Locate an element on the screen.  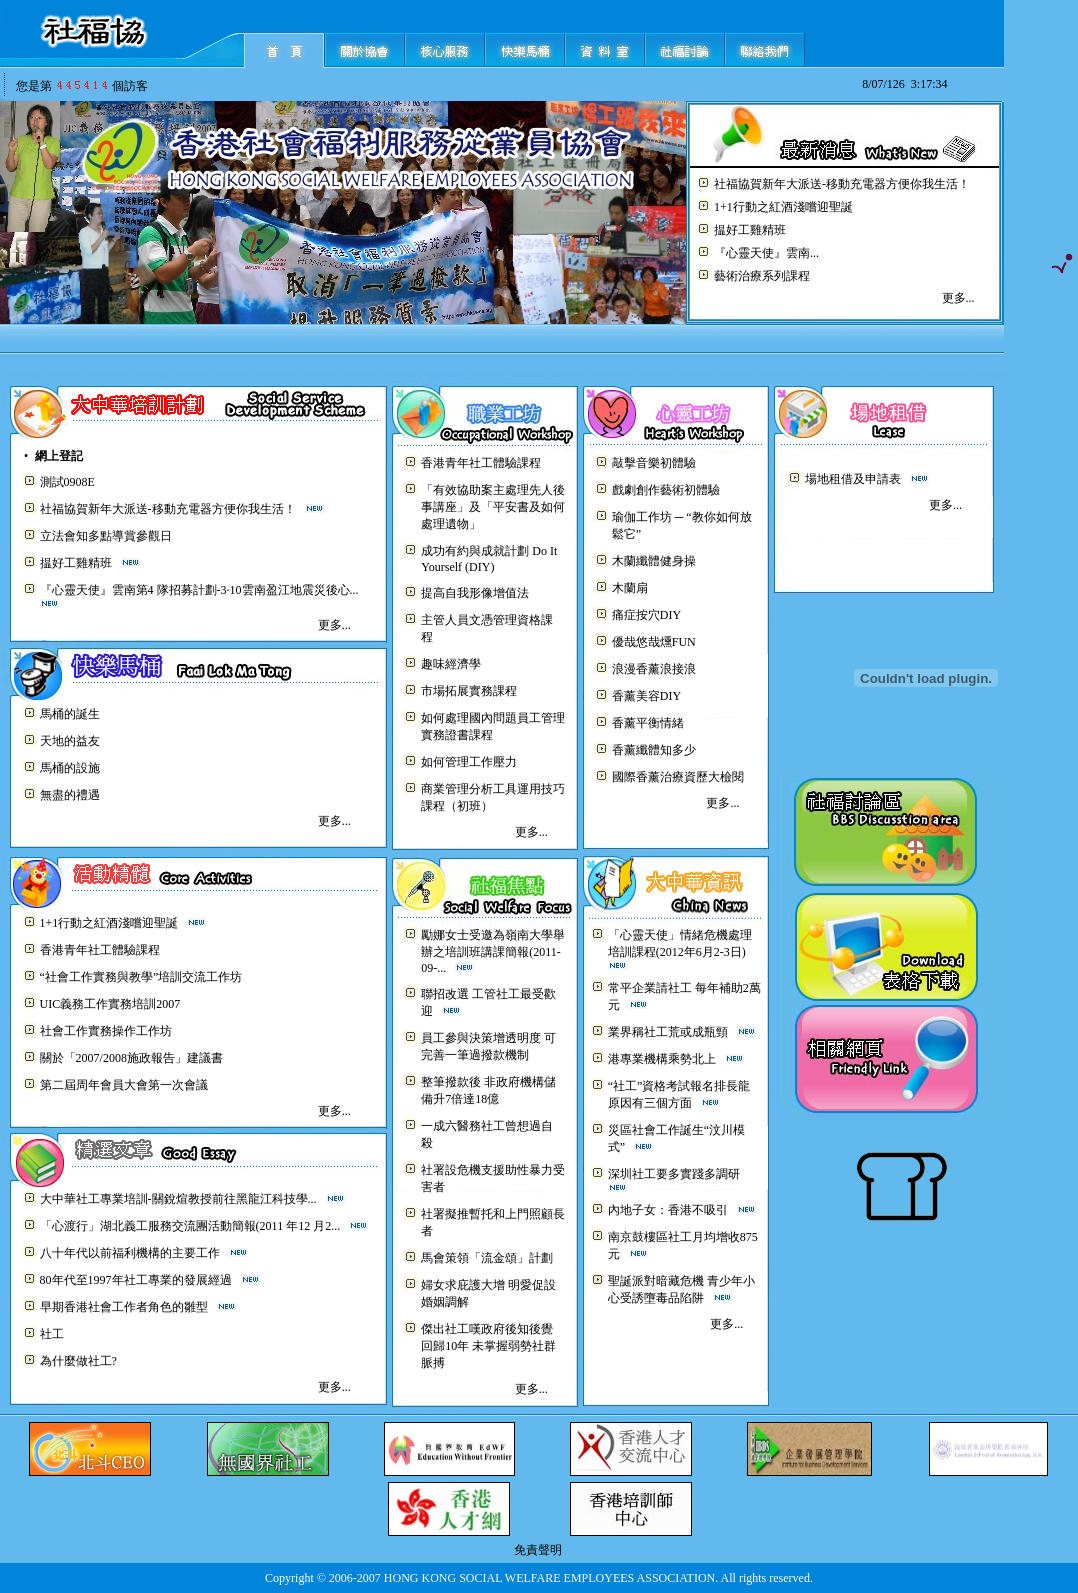
indicates a bounce or rebound animation to the right is located at coordinates (1062, 263).